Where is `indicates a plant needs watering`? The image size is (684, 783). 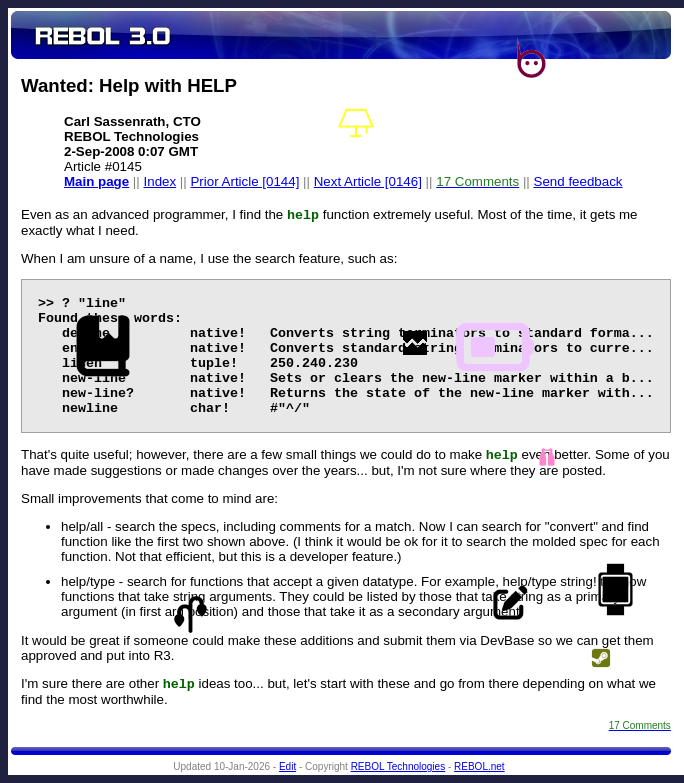 indicates a plant needs watering is located at coordinates (190, 614).